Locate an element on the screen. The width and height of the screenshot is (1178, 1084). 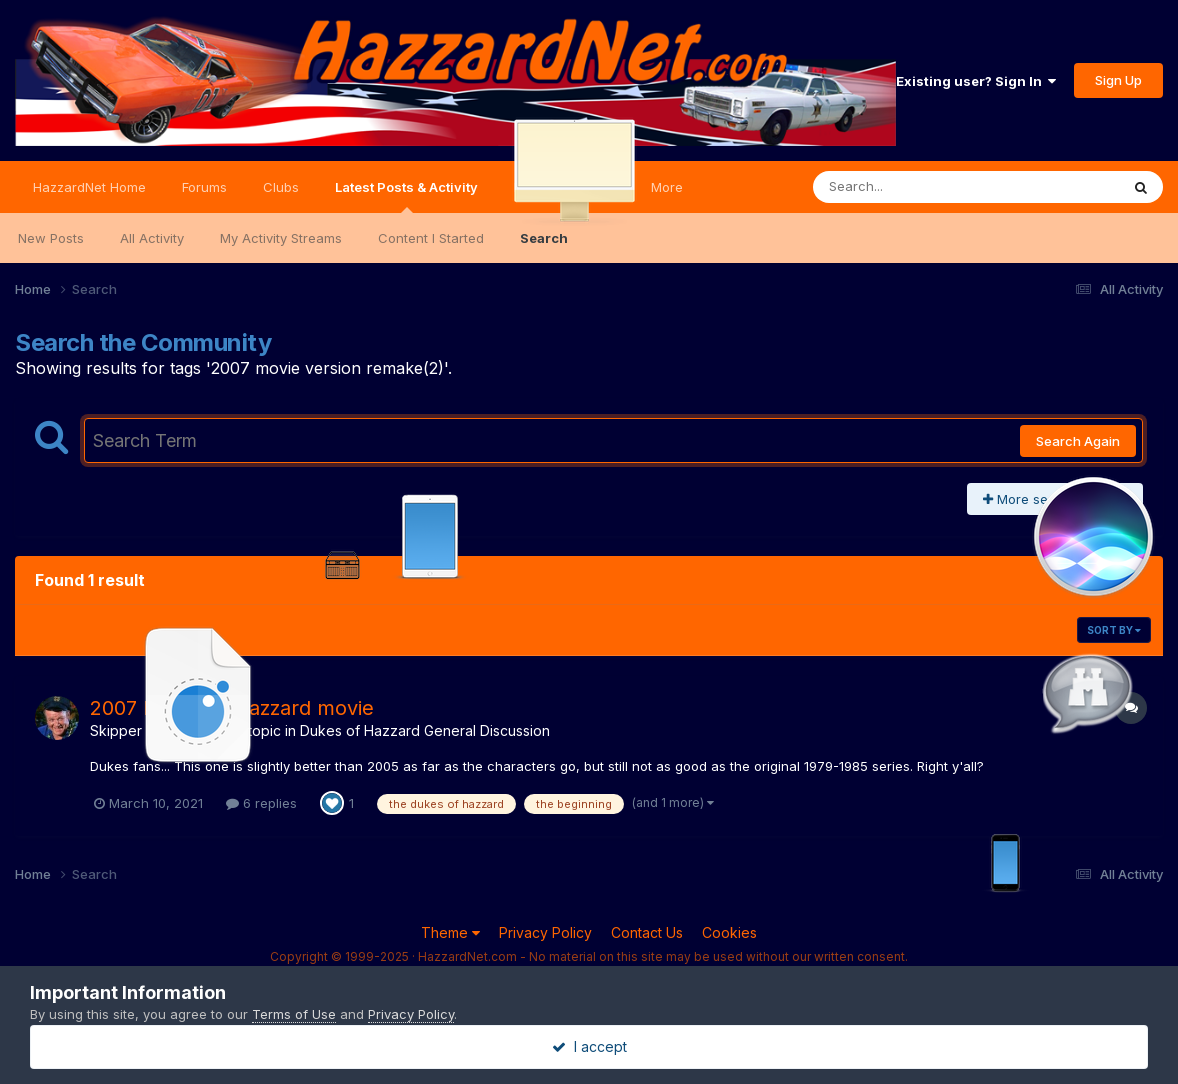
receive a message from a remote desktop administrator is located at coordinates (1088, 701).